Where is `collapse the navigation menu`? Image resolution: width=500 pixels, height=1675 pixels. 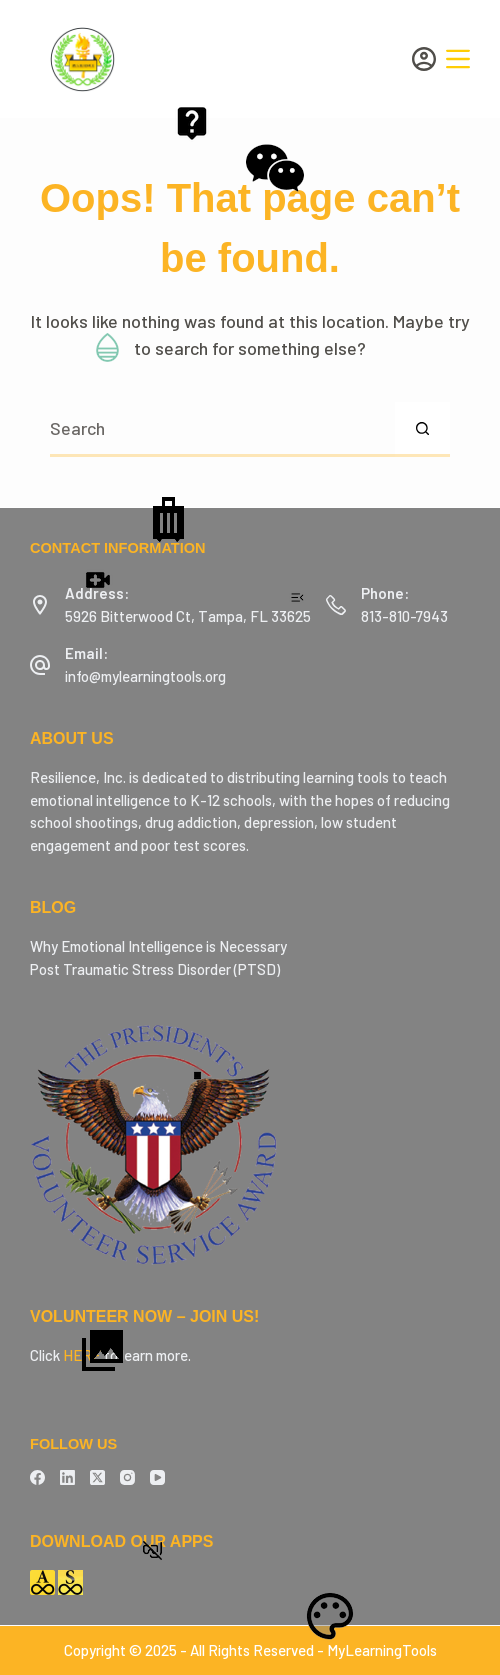
collapse the navigation menu is located at coordinates (297, 597).